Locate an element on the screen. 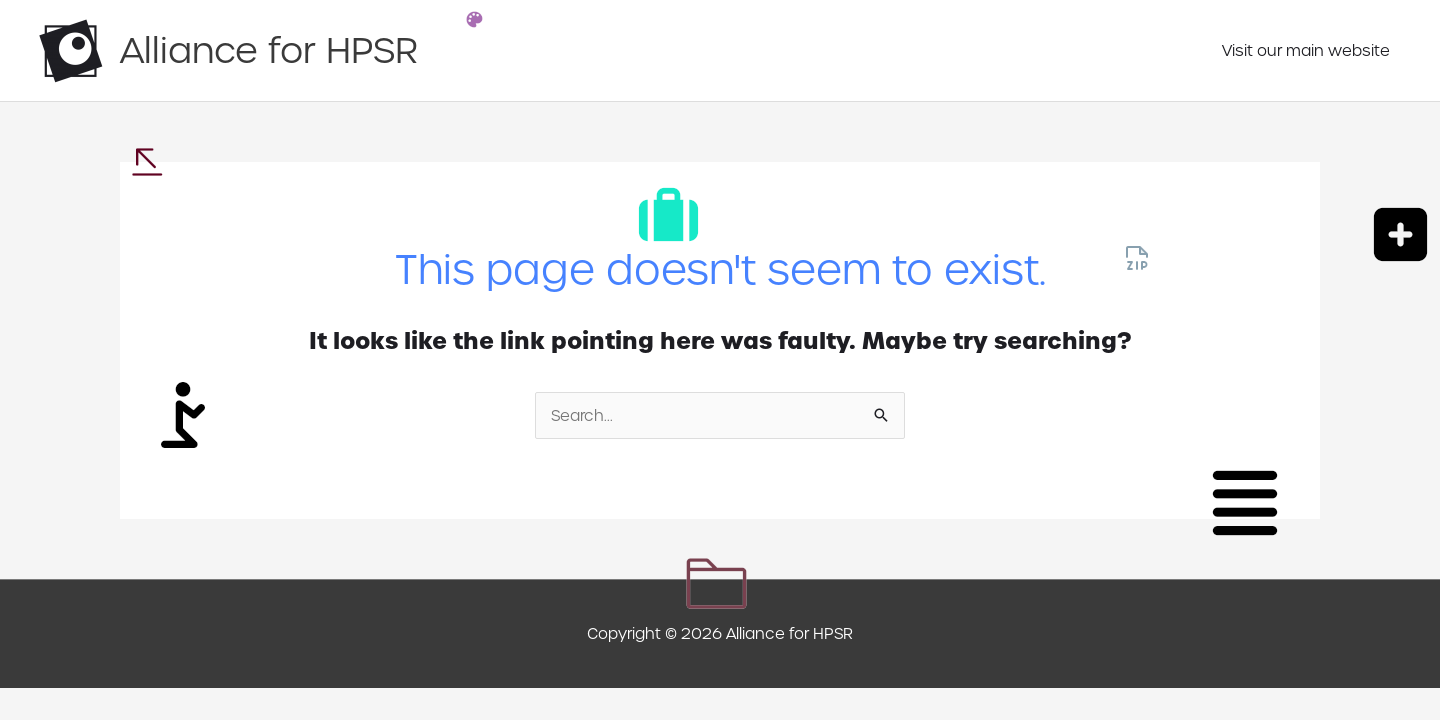 The width and height of the screenshot is (1440, 720). add a new item is located at coordinates (1400, 234).